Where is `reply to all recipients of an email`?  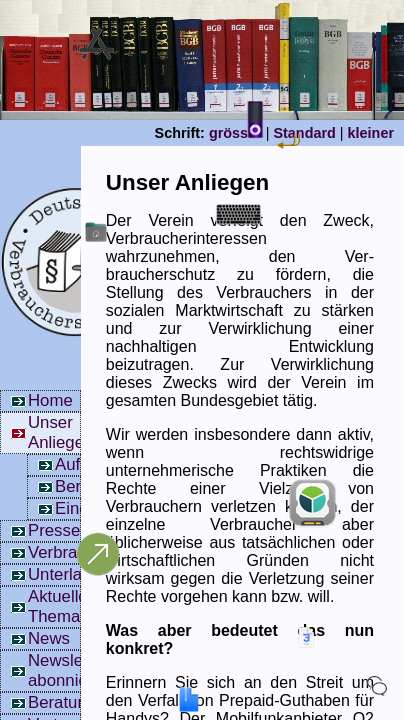
reply to all recipients of an email is located at coordinates (288, 140).